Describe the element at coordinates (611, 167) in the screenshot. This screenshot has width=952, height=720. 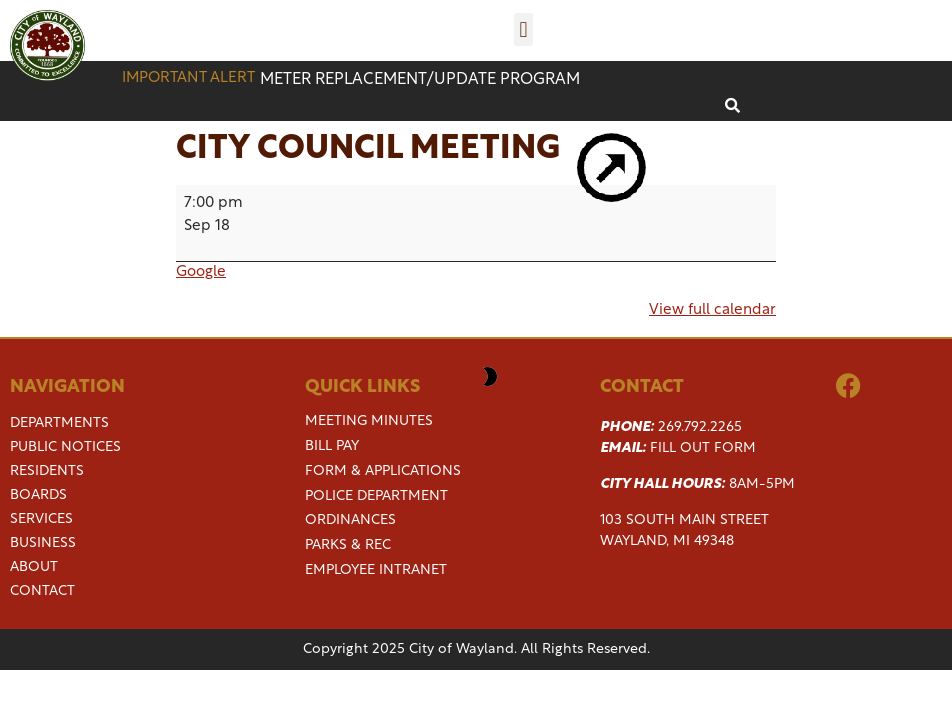
I see `open link in new window or external site` at that location.